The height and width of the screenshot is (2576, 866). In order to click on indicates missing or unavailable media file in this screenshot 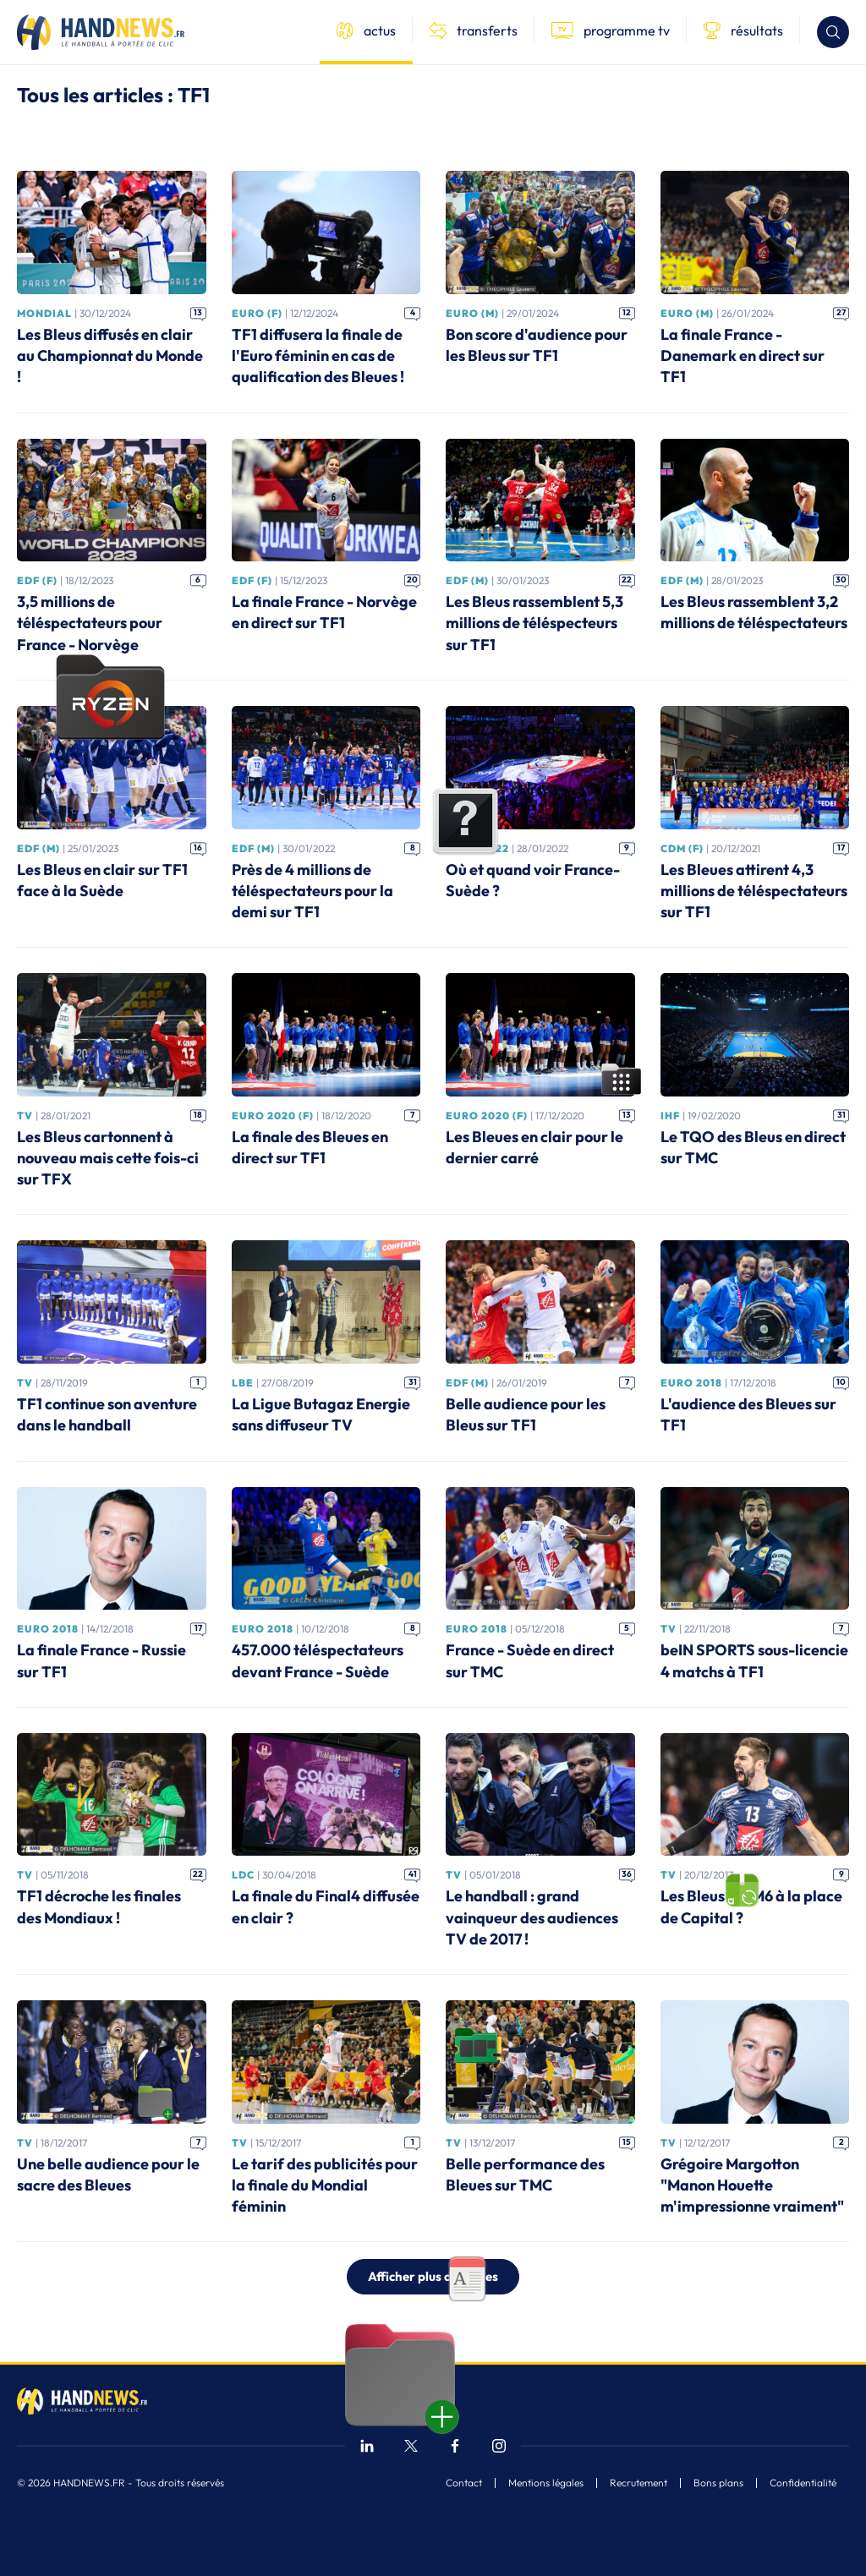, I will do `click(465, 820)`.